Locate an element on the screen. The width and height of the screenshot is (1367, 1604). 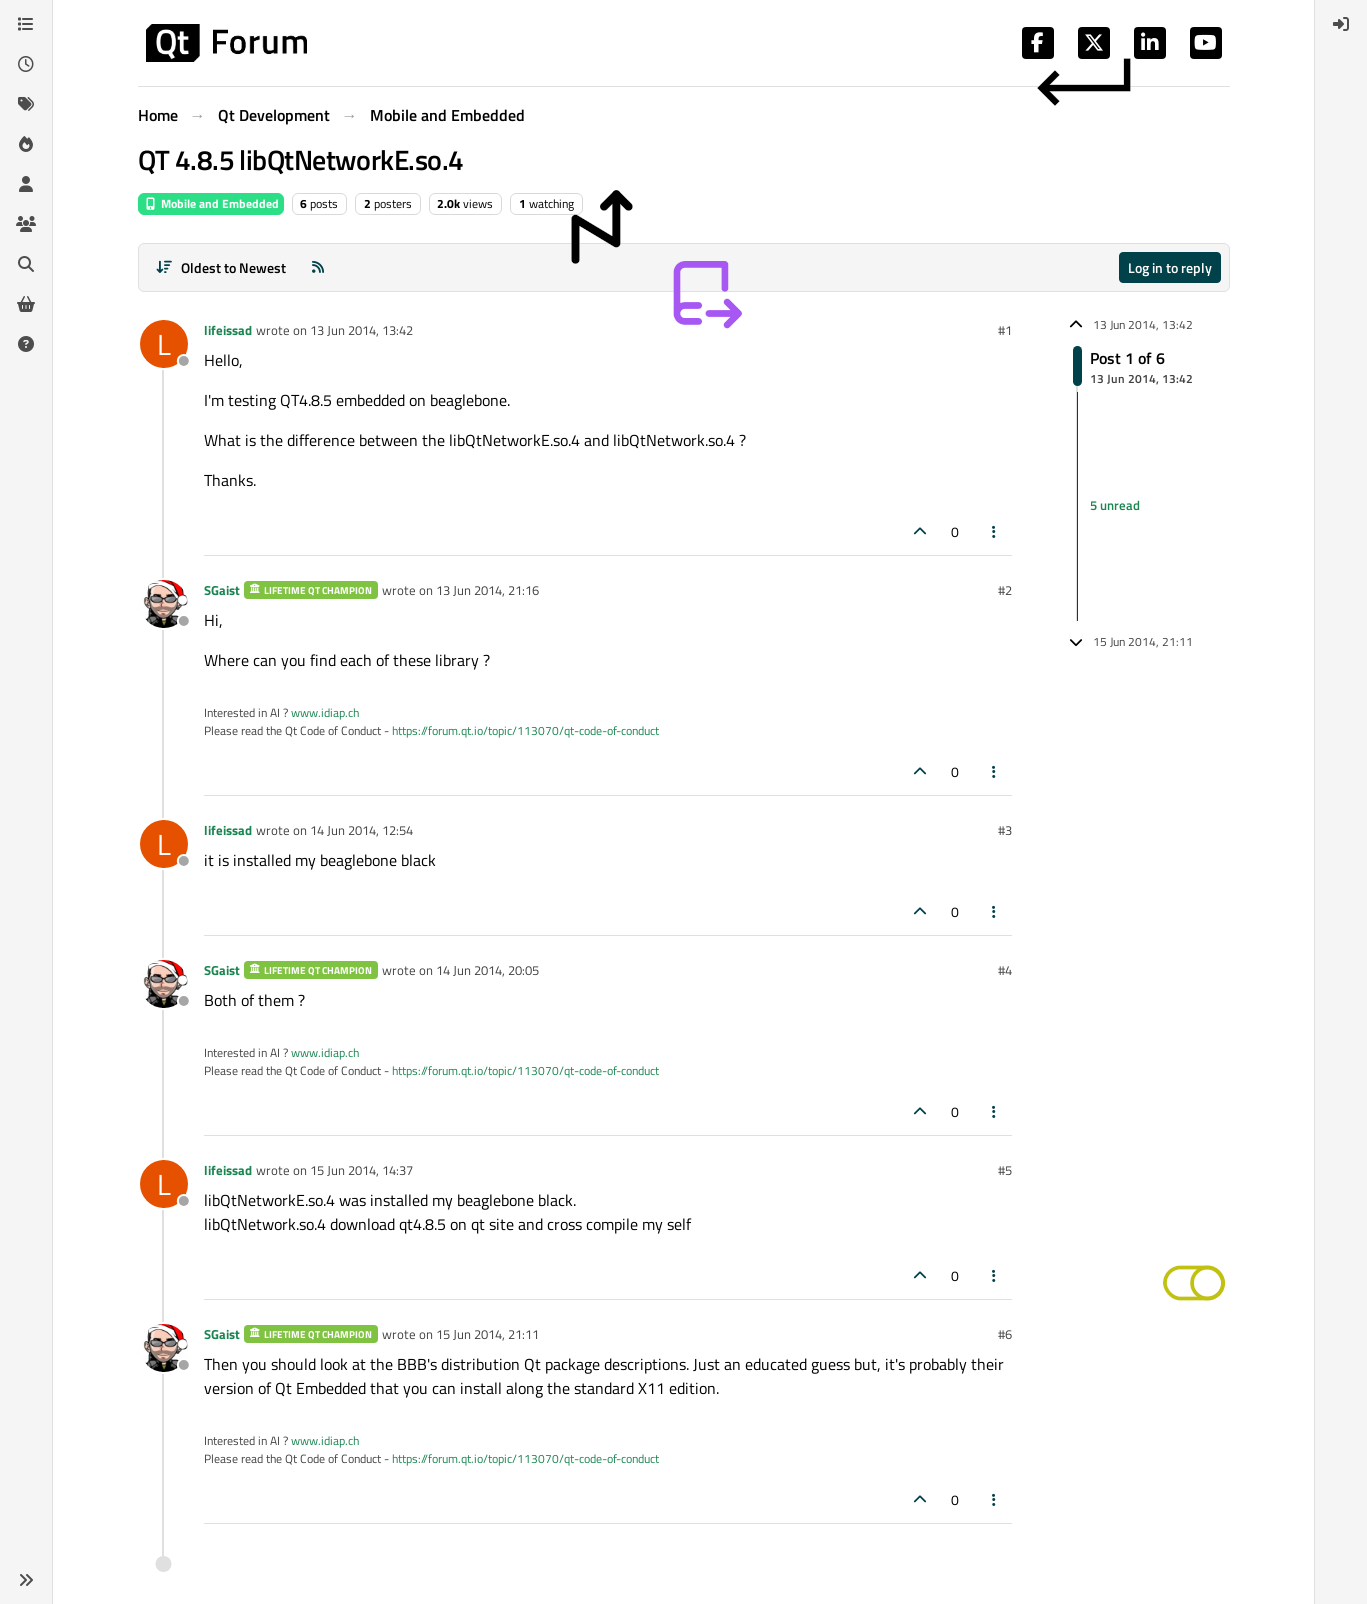
pull changes from a remote repository is located at coordinates (705, 297).